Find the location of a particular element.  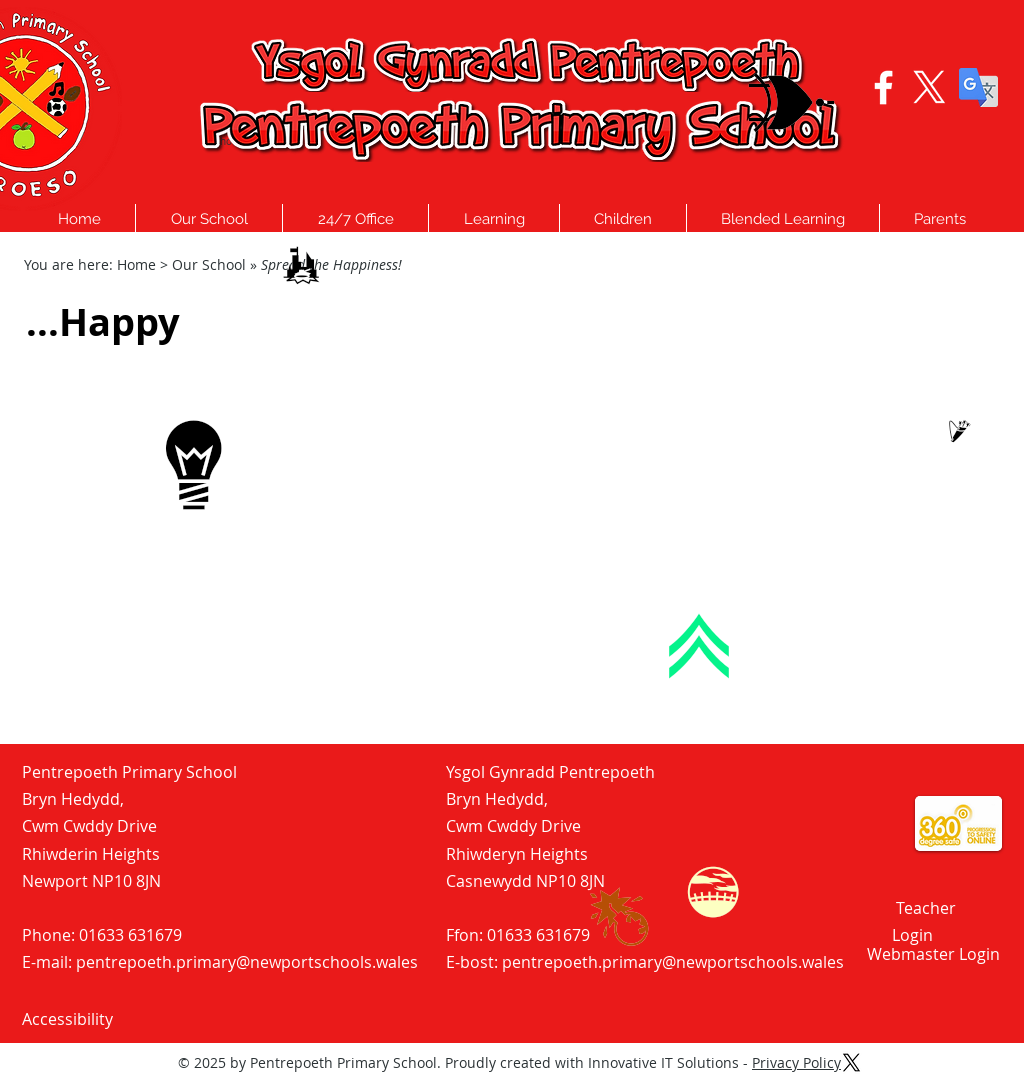

capture or claim a territory is located at coordinates (301, 265).